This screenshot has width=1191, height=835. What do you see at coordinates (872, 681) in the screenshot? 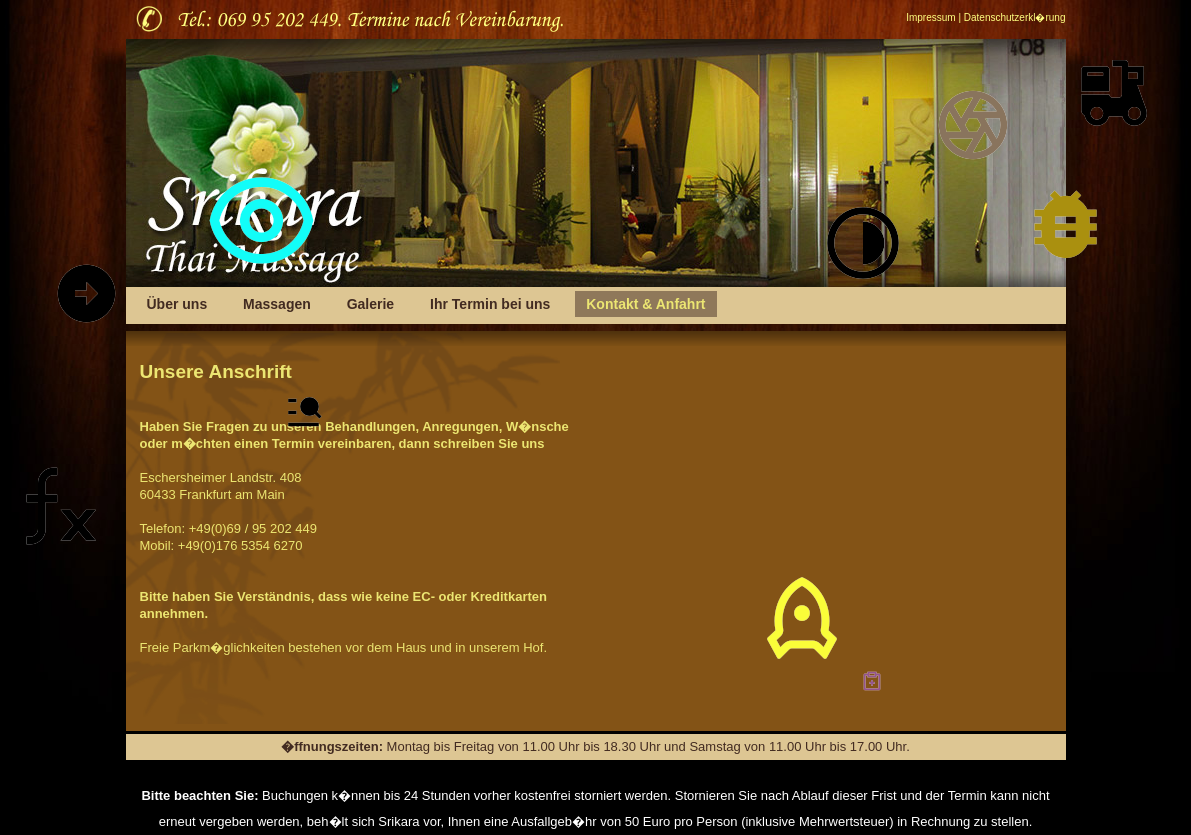
I see `view medical records or health dossier` at bounding box center [872, 681].